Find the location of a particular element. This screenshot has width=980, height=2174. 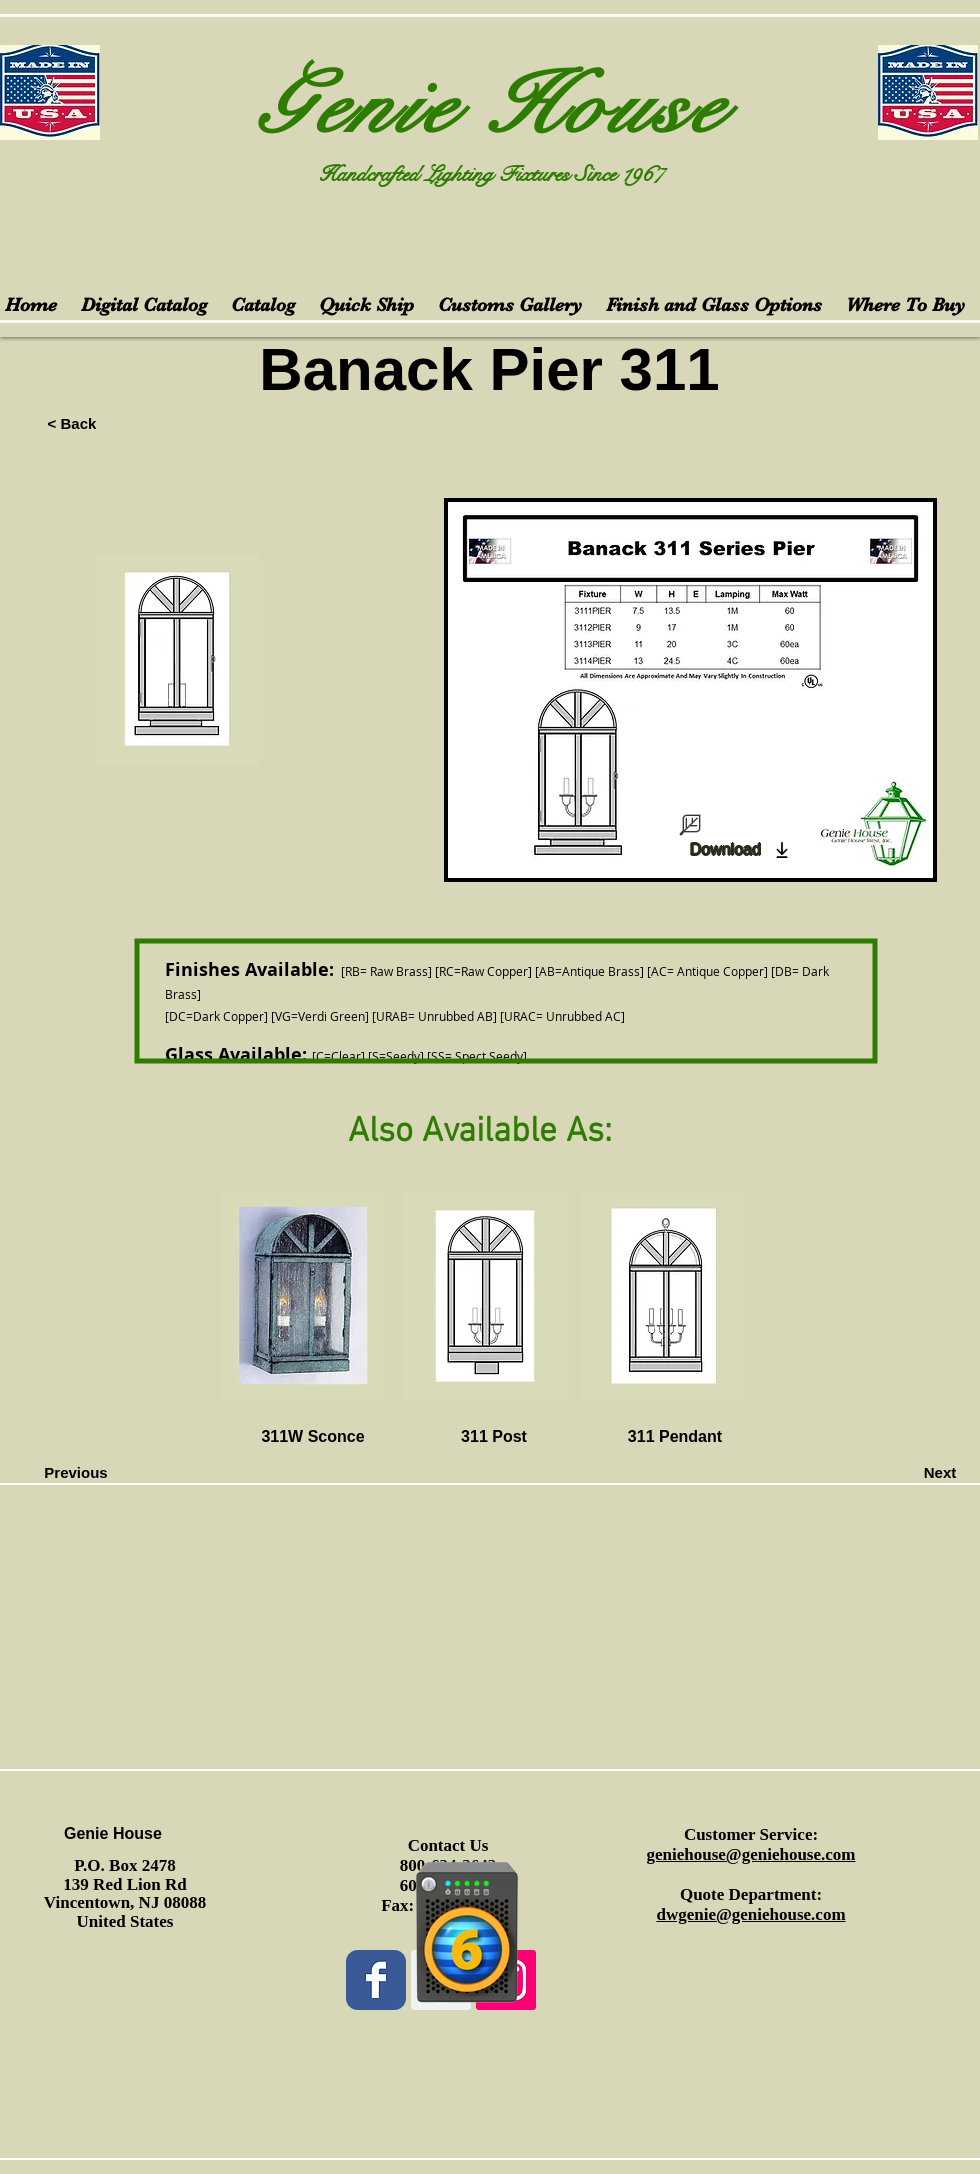

access RAID 6 storage configuration is located at coordinates (467, 1932).